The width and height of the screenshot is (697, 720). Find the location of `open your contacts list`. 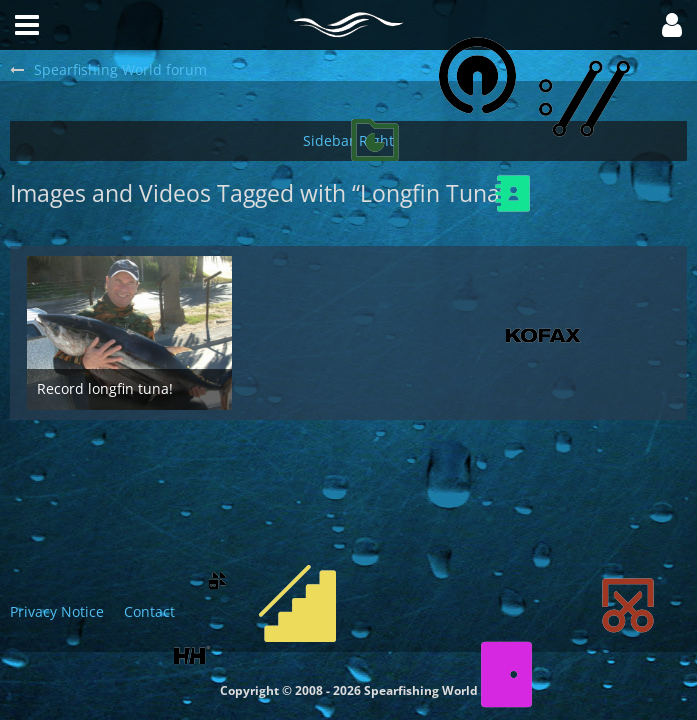

open your contacts list is located at coordinates (513, 193).